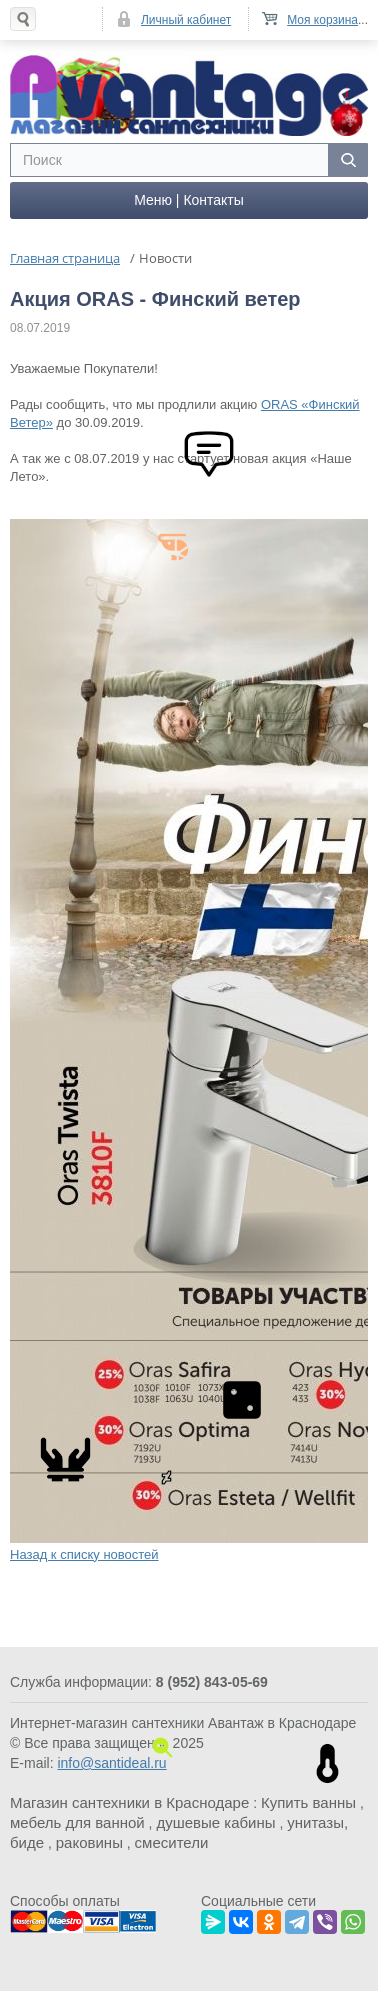 The image size is (378, 1991). What do you see at coordinates (327, 1763) in the screenshot?
I see `indicates moderate or medium temperature level` at bounding box center [327, 1763].